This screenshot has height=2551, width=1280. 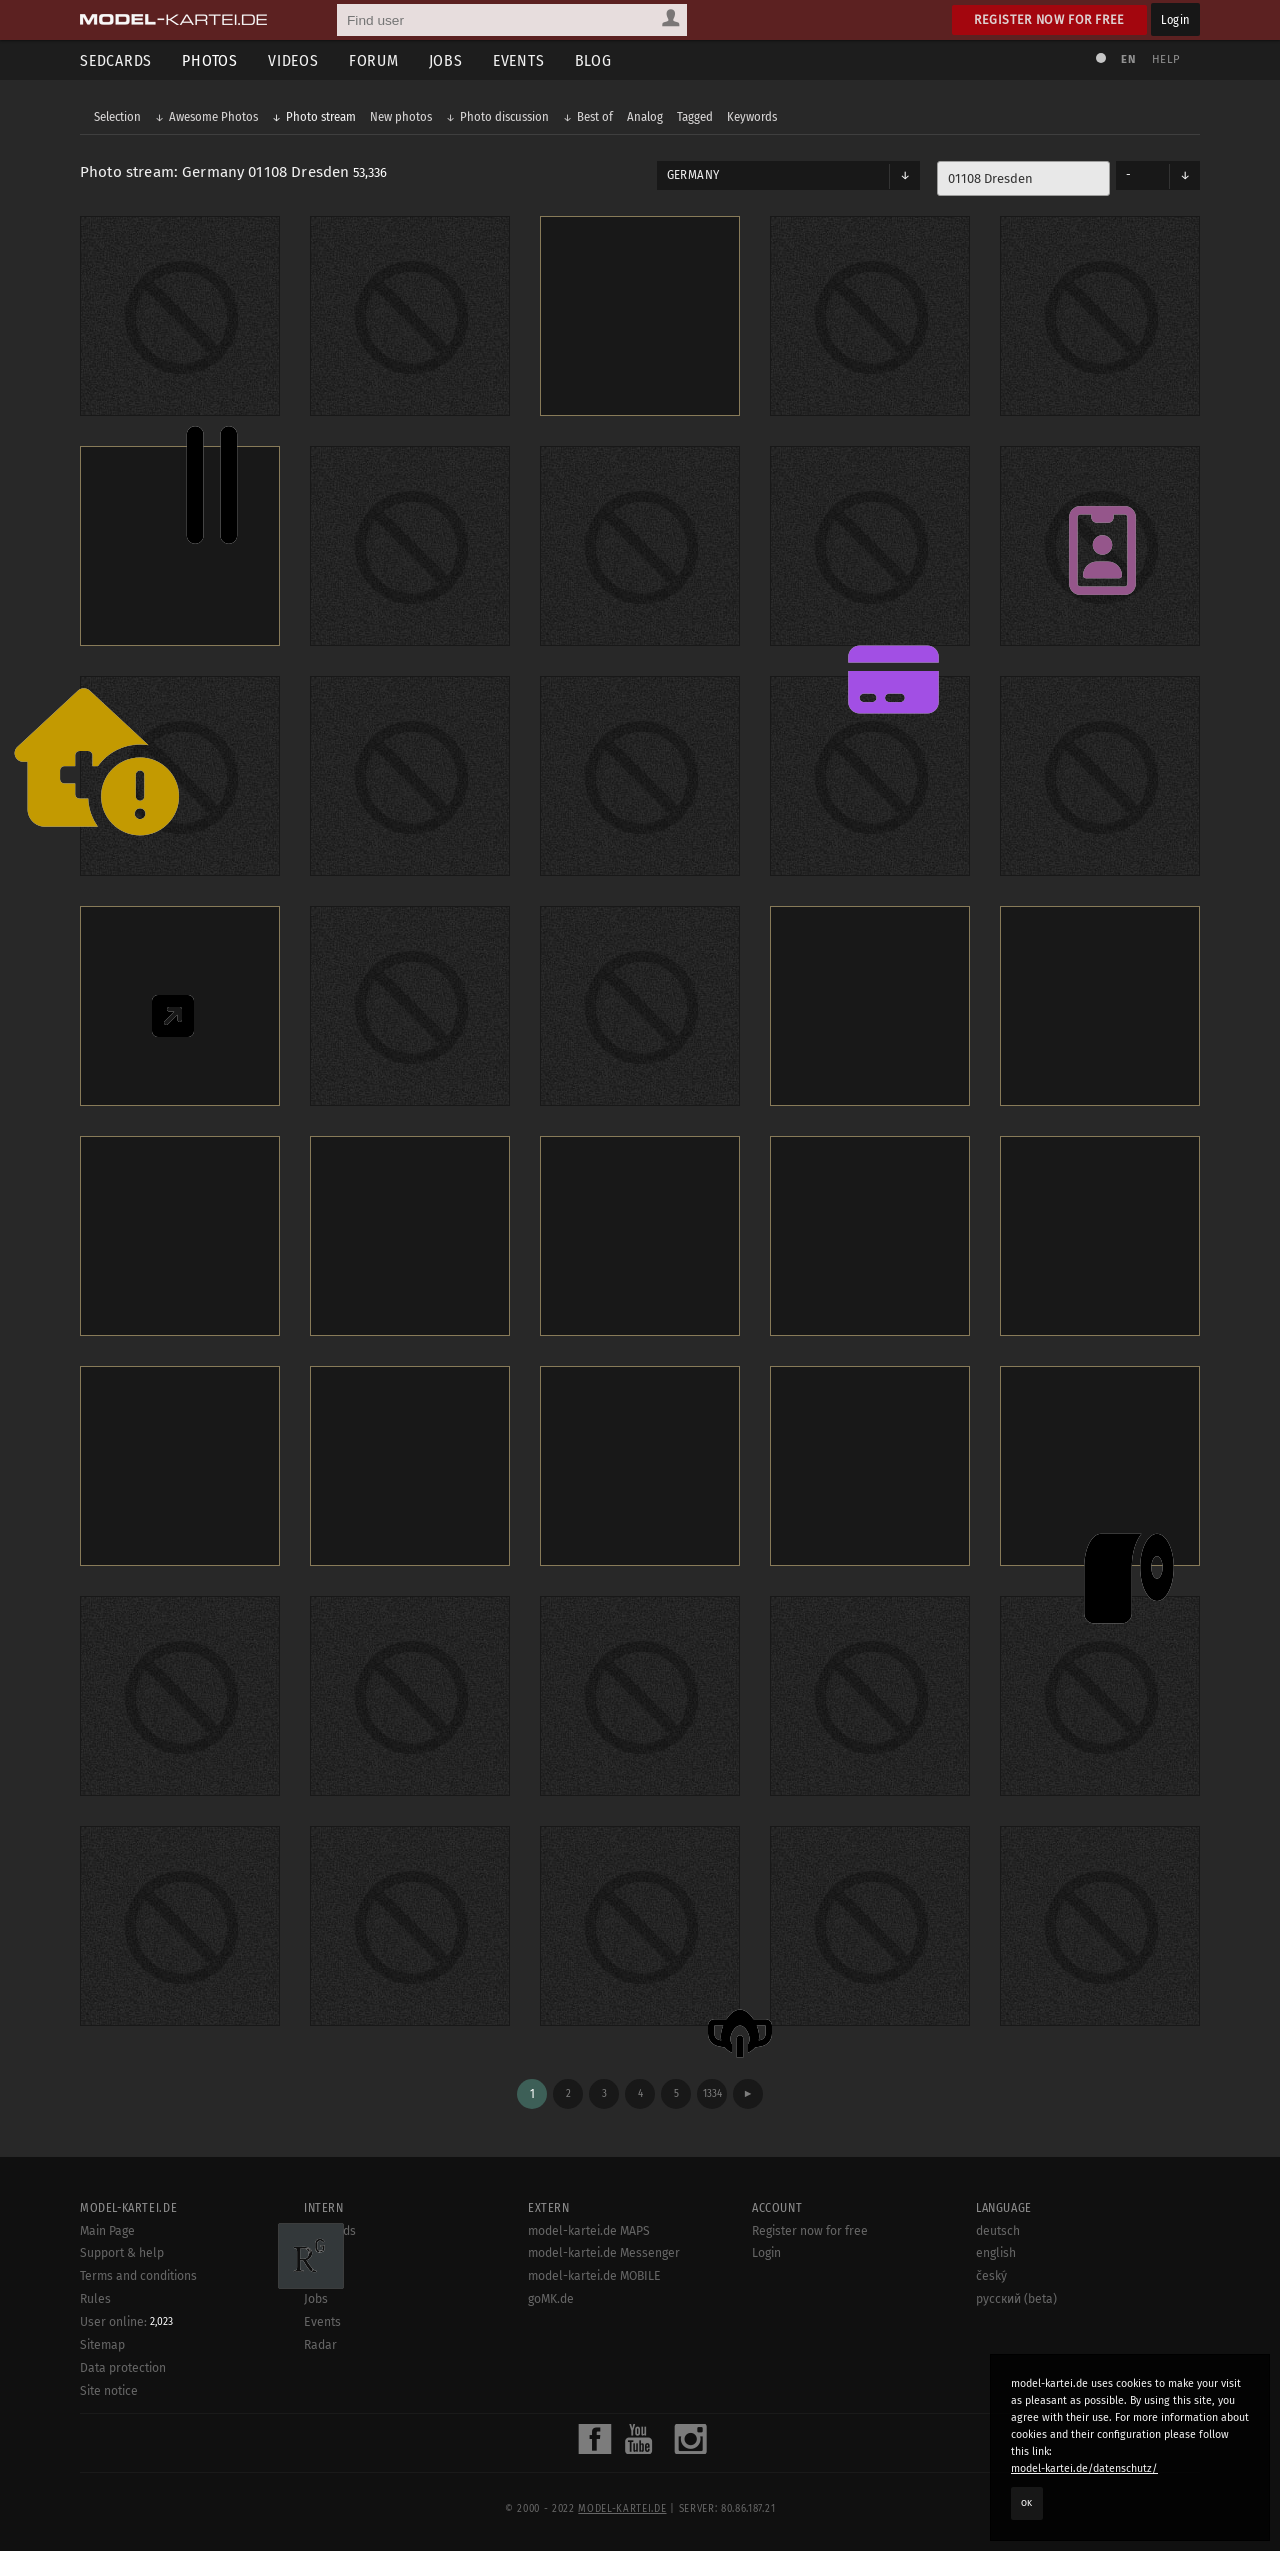 What do you see at coordinates (311, 2256) in the screenshot?
I see `visit ResearchGate profile or page` at bounding box center [311, 2256].